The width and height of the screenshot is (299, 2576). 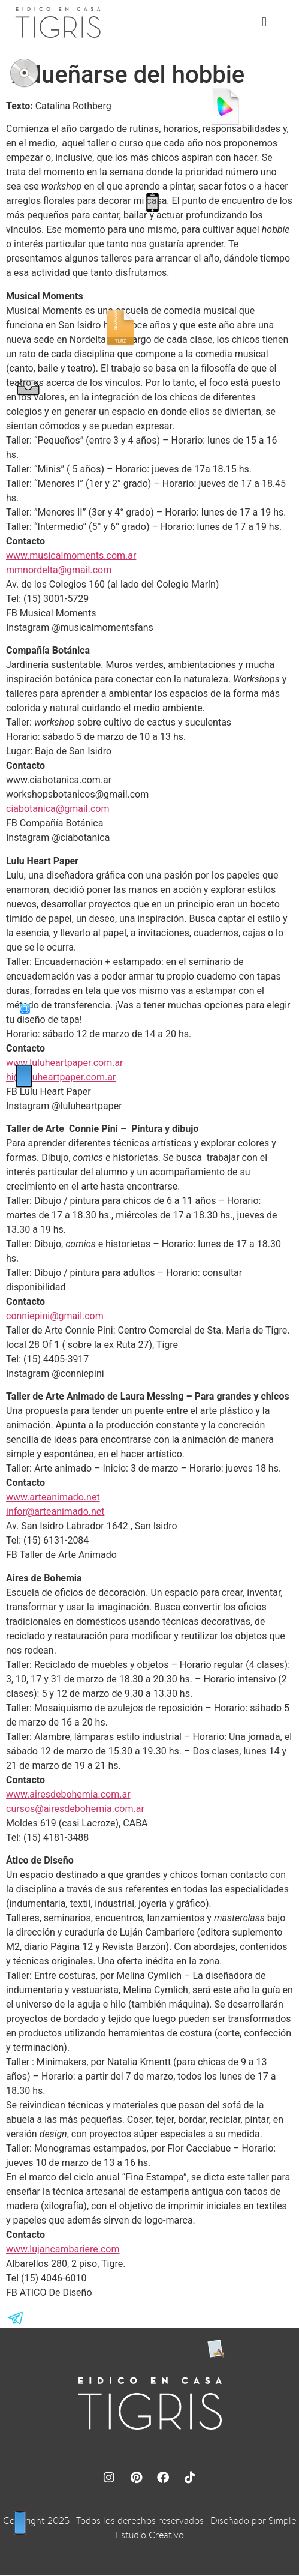 I want to click on view connected iPhone in sidebar, so click(x=152, y=202).